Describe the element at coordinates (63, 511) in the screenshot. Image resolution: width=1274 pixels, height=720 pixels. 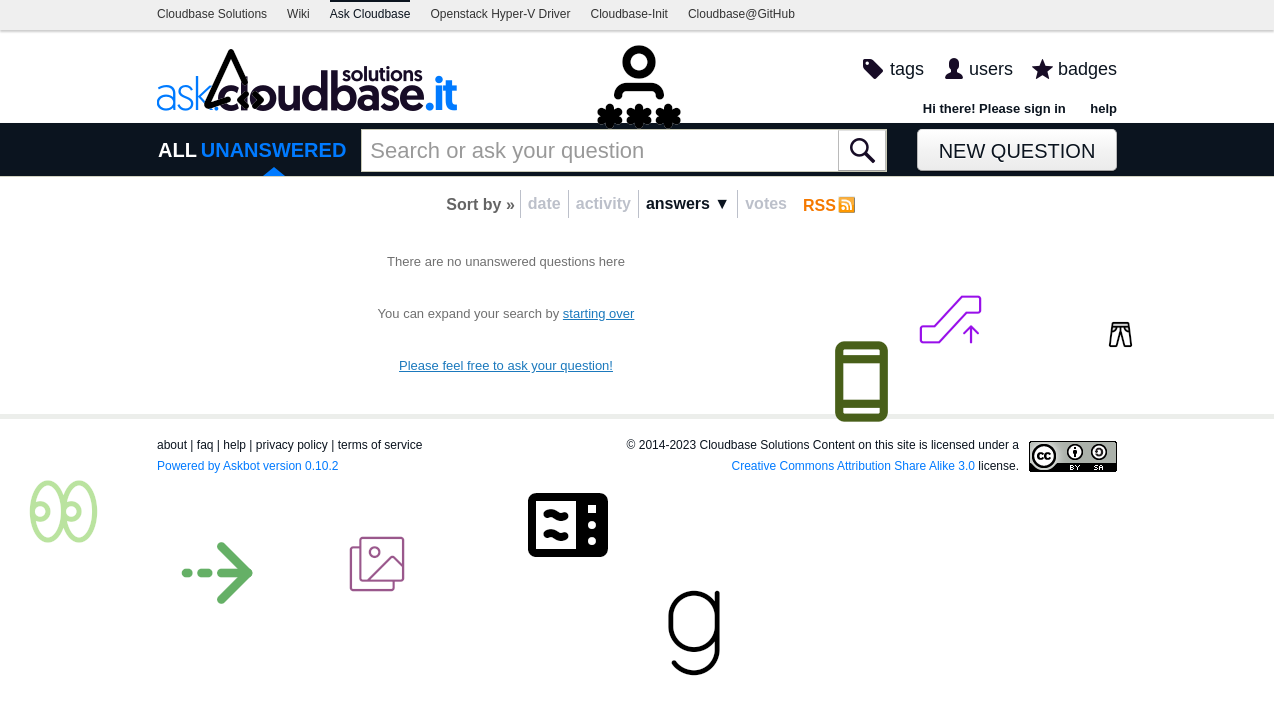
I see `indicates someone is viewing or watching` at that location.